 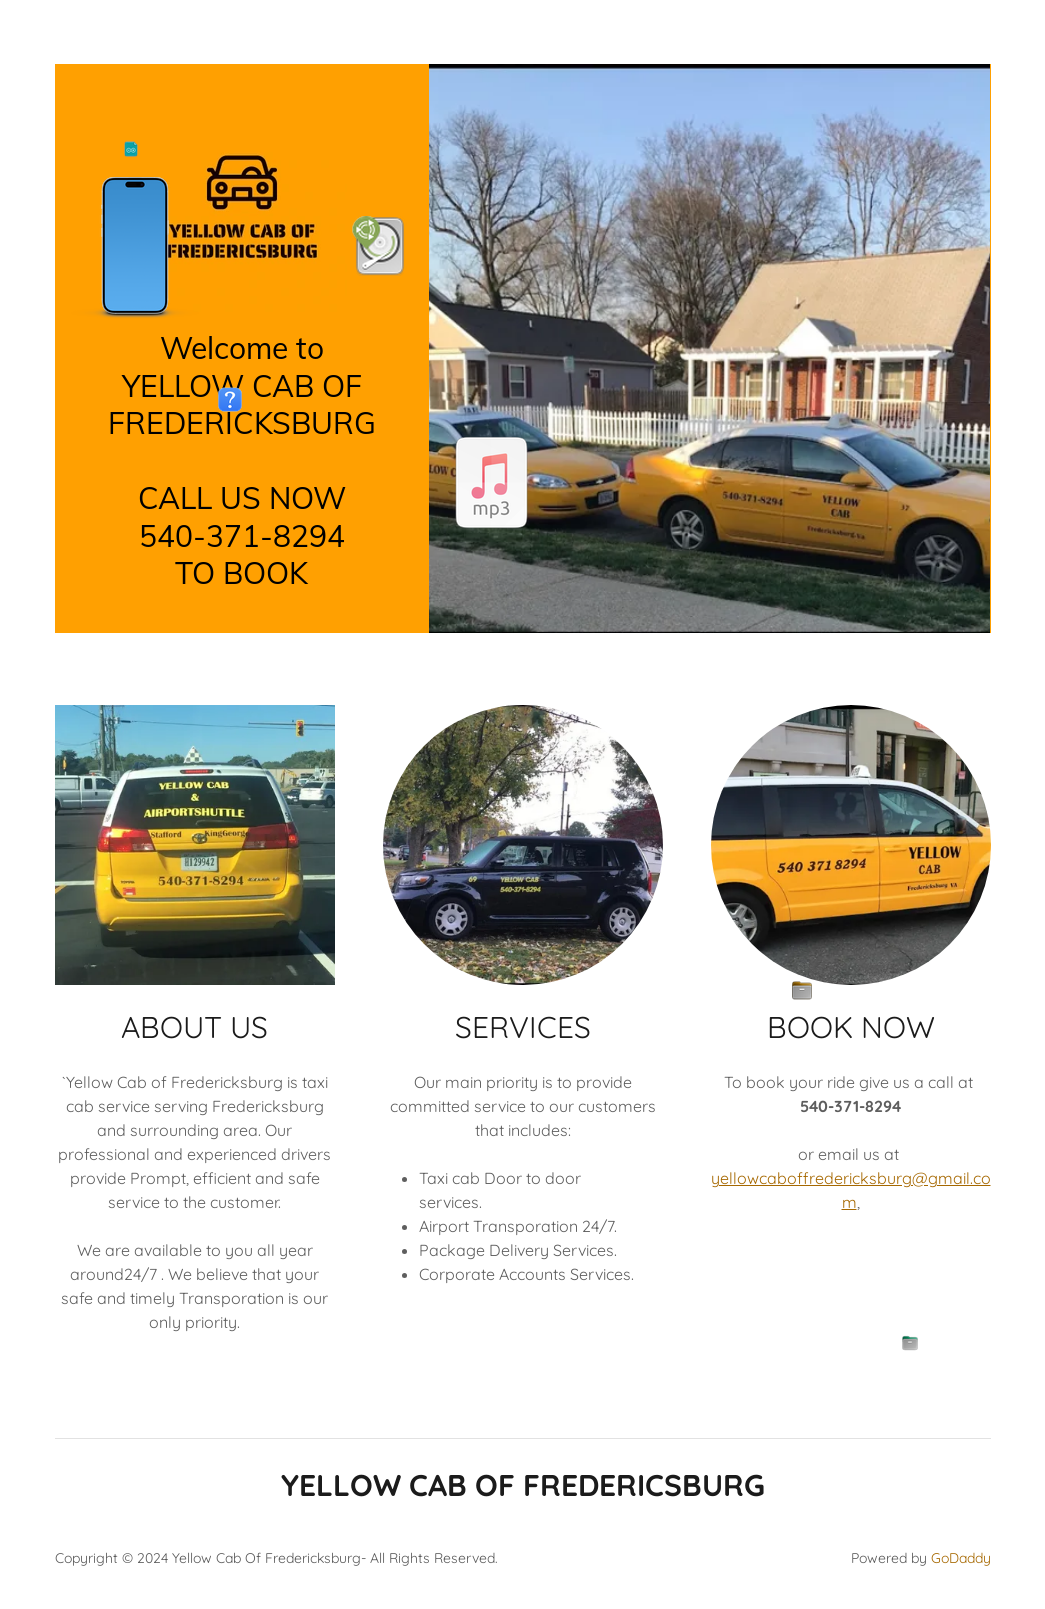 I want to click on open the file manager application, so click(x=802, y=990).